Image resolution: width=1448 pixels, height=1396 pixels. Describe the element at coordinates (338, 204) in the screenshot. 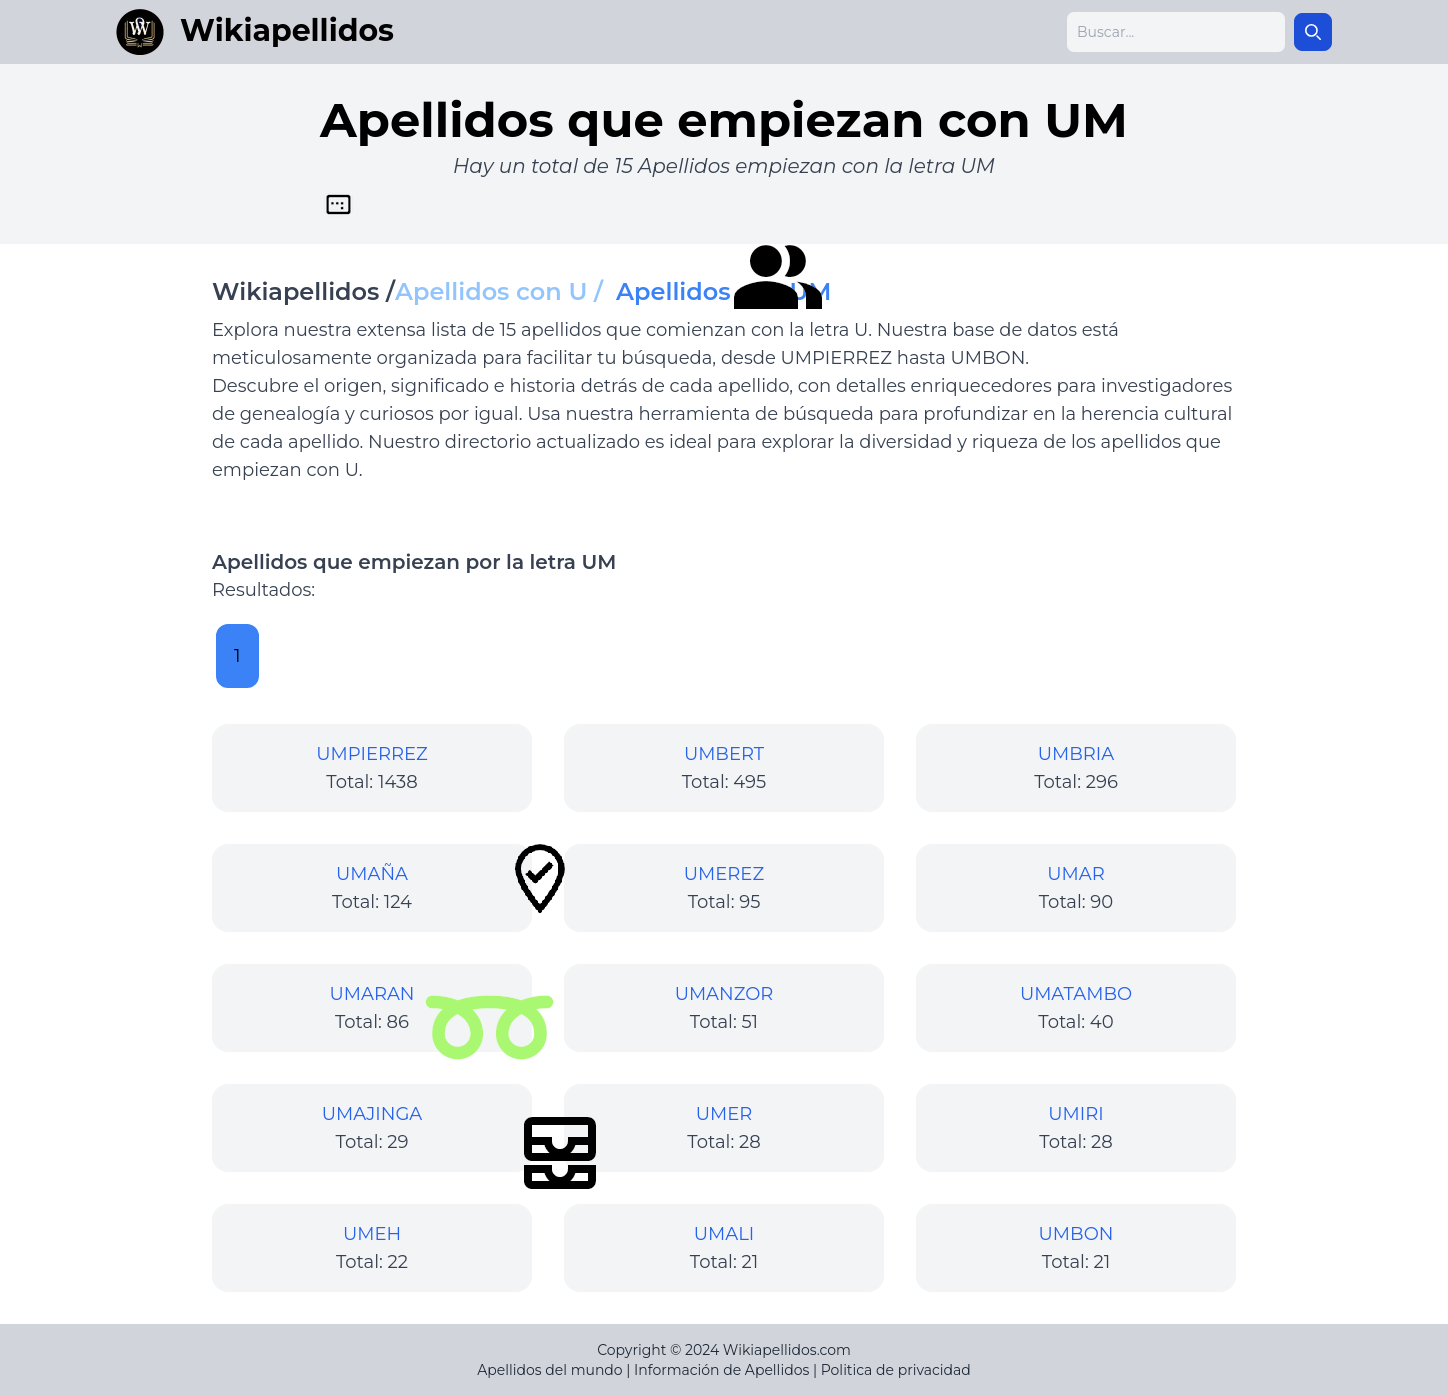

I see `adjust image aspect ratio` at that location.